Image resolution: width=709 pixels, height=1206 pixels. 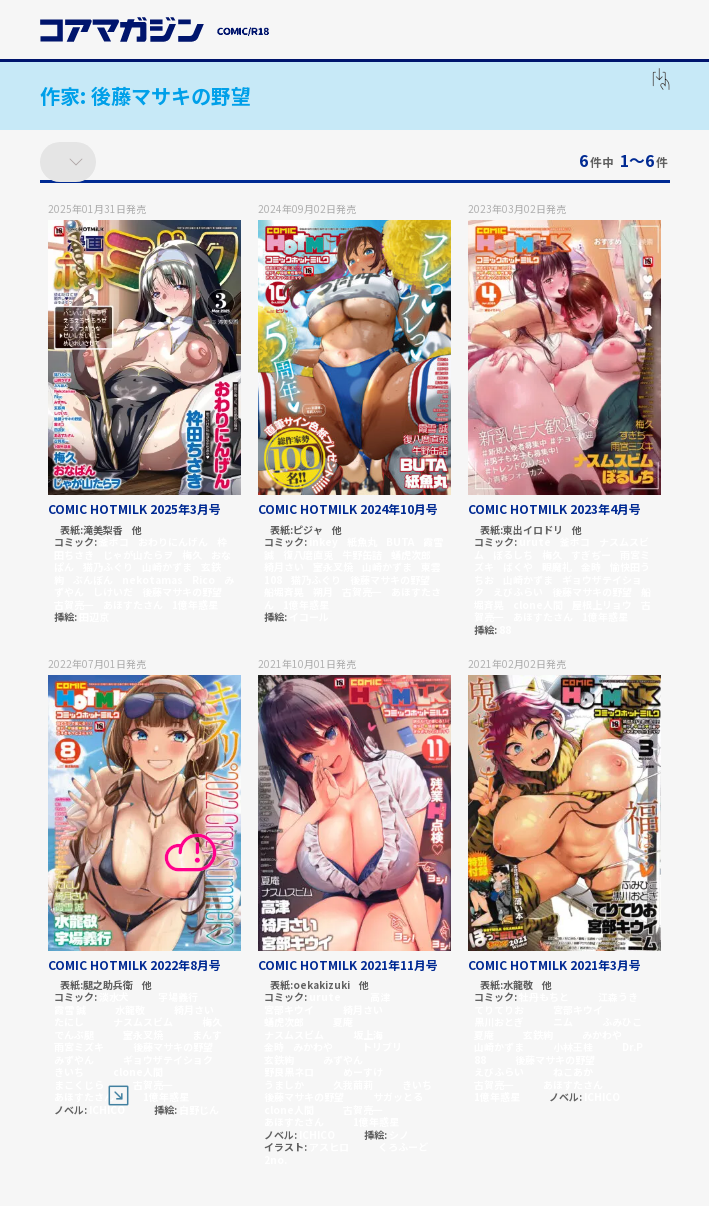 What do you see at coordinates (118, 1095) in the screenshot?
I see `navigate to the next item diagonally` at bounding box center [118, 1095].